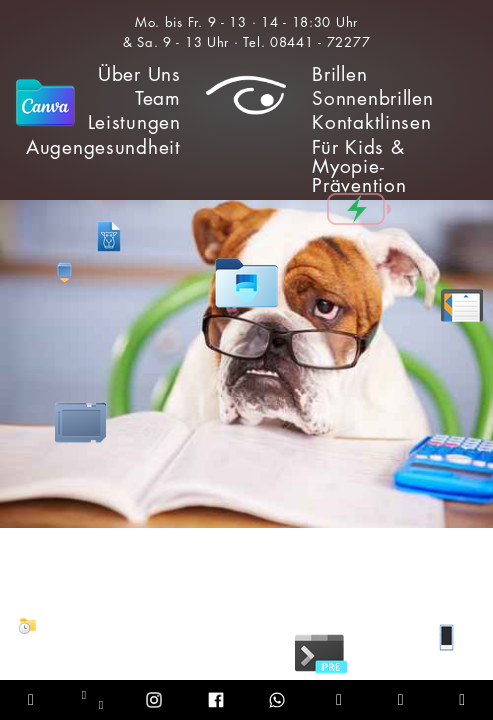  I want to click on iPod nano device connected, so click(446, 637).